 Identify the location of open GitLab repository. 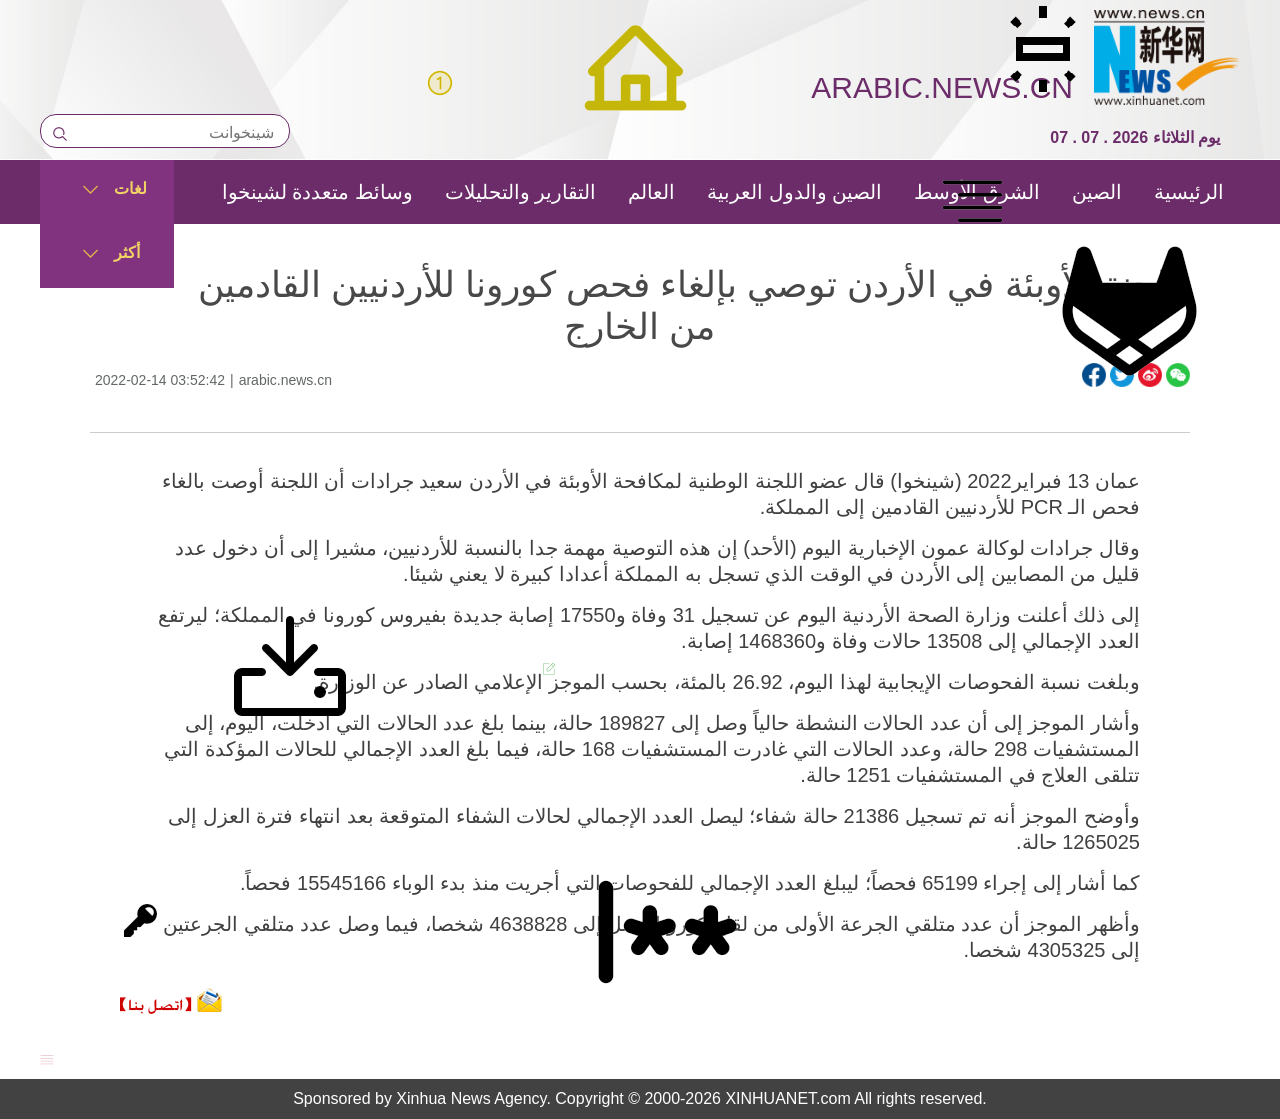
(1129, 308).